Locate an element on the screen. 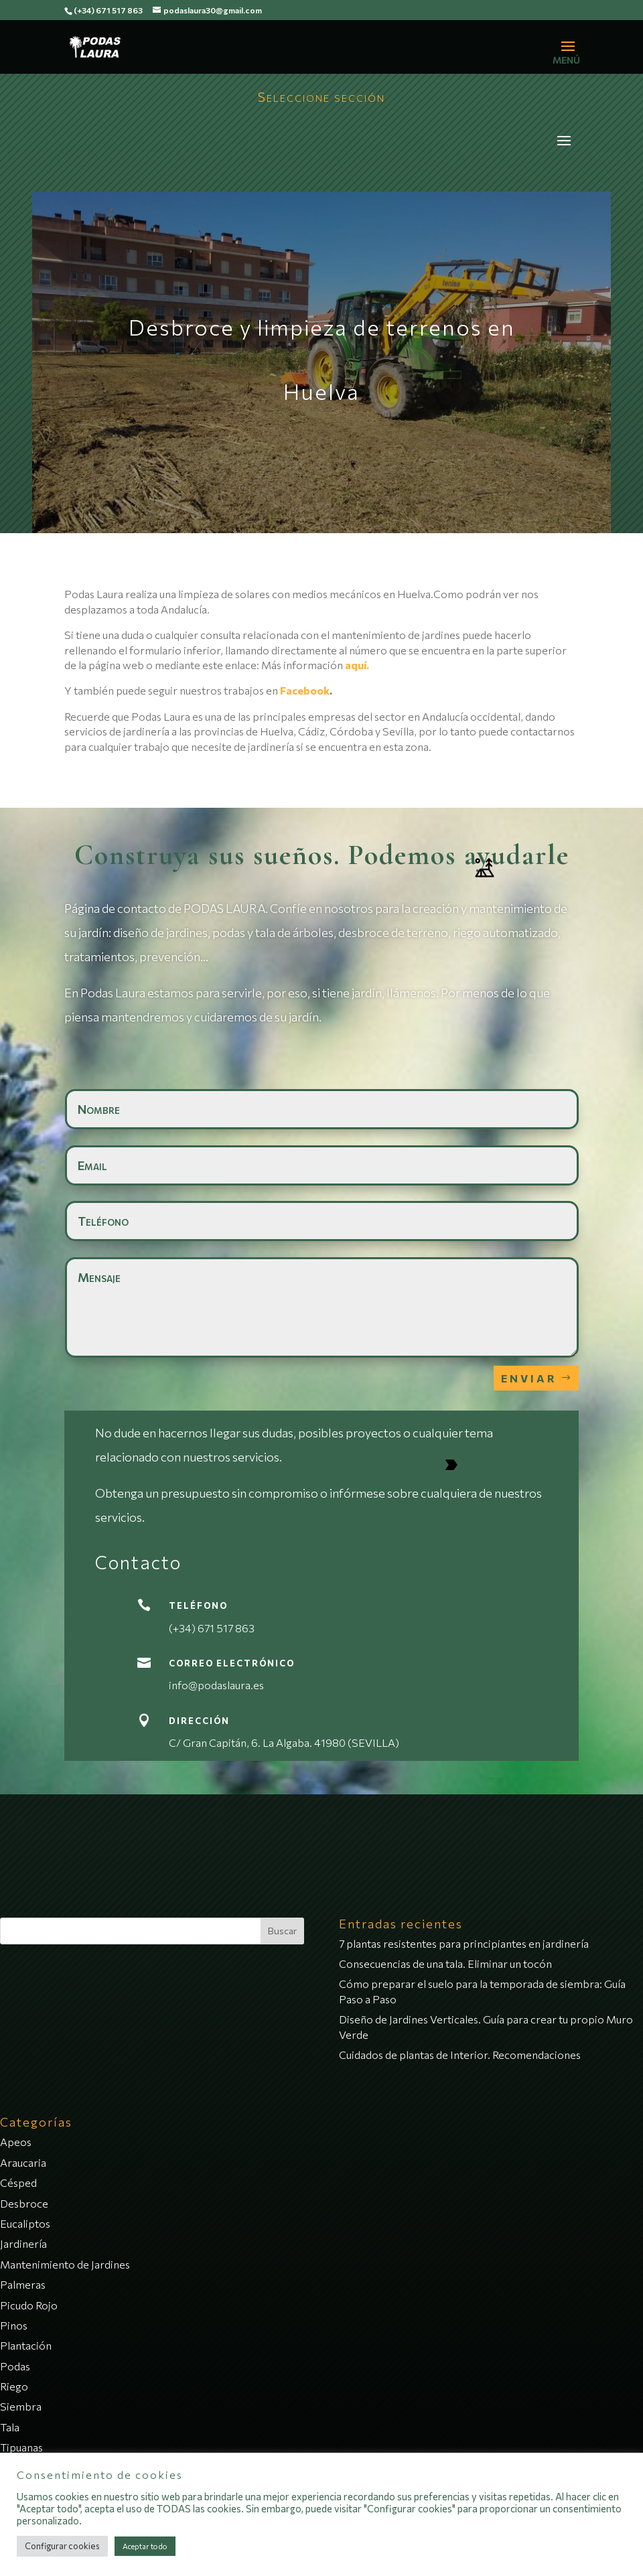 This screenshot has height=2576, width=643. explore camping or outdoor activities is located at coordinates (484, 867).